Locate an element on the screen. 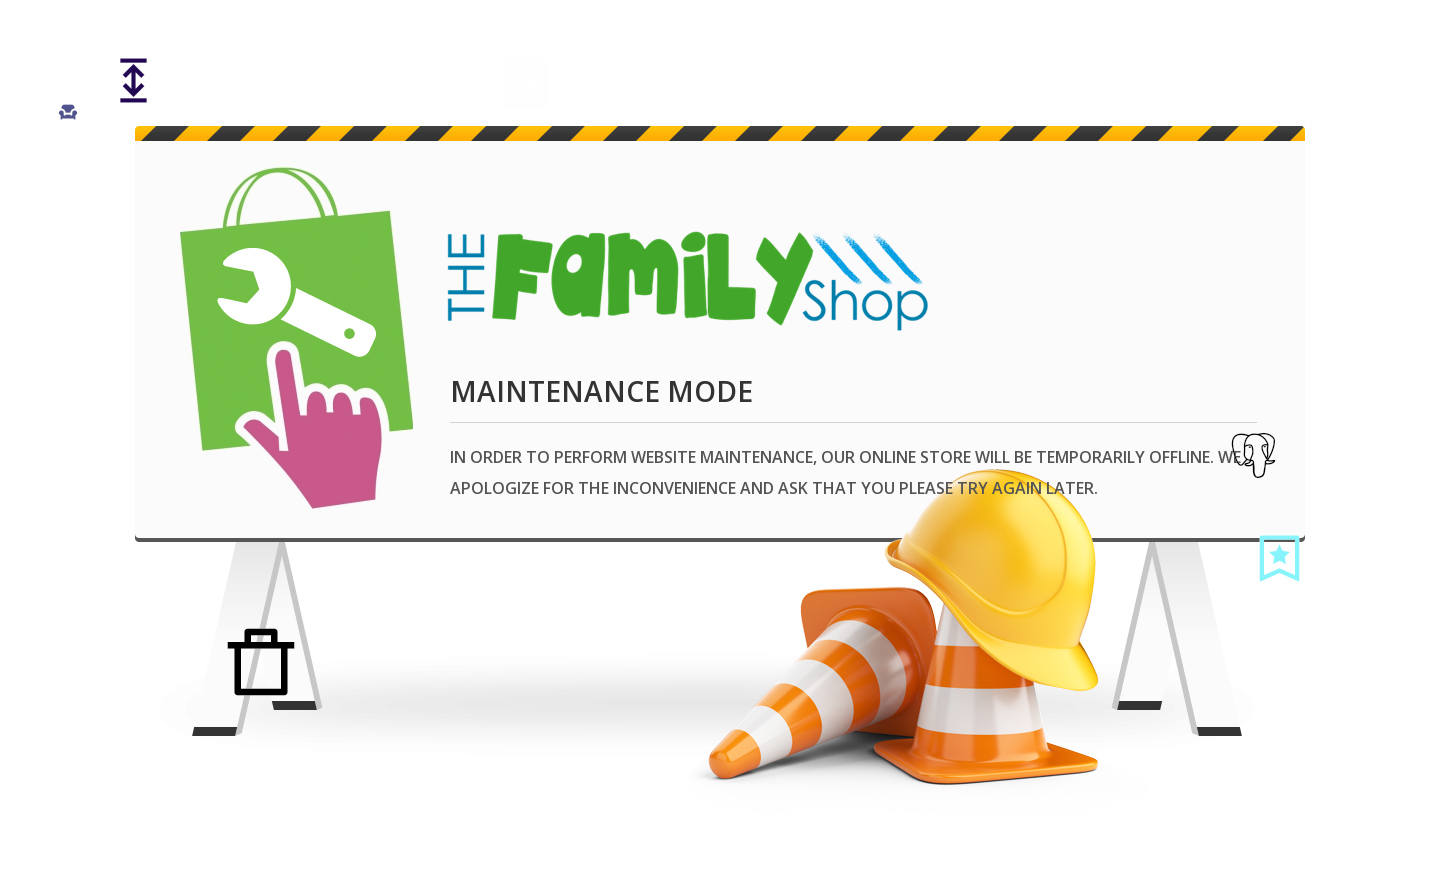 The height and width of the screenshot is (869, 1440). PostgreSQL database logo is located at coordinates (1253, 455).